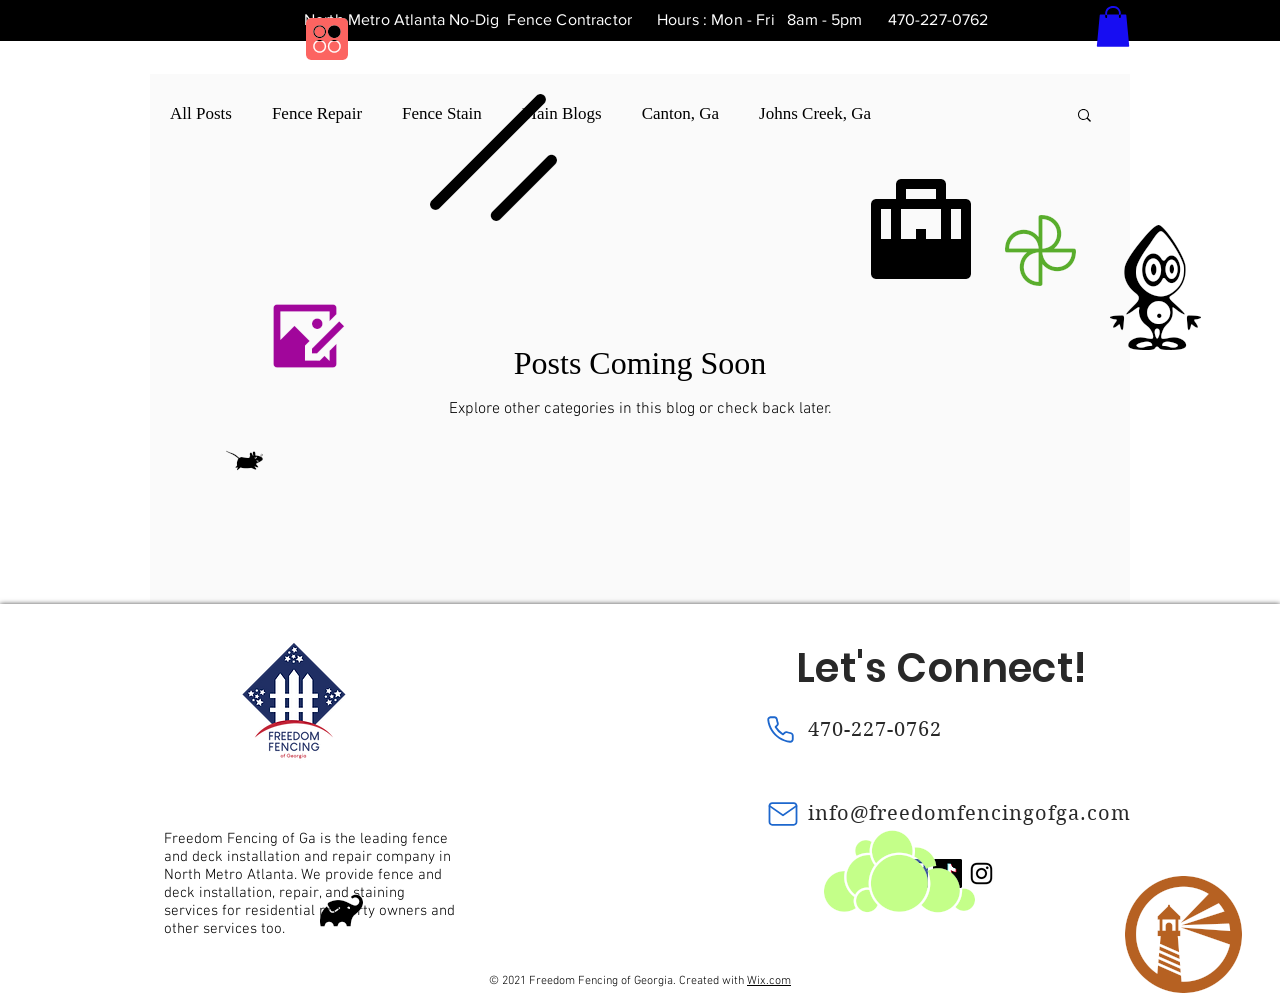 The width and height of the screenshot is (1280, 1008). Describe the element at coordinates (1040, 250) in the screenshot. I see `open google photos app` at that location.